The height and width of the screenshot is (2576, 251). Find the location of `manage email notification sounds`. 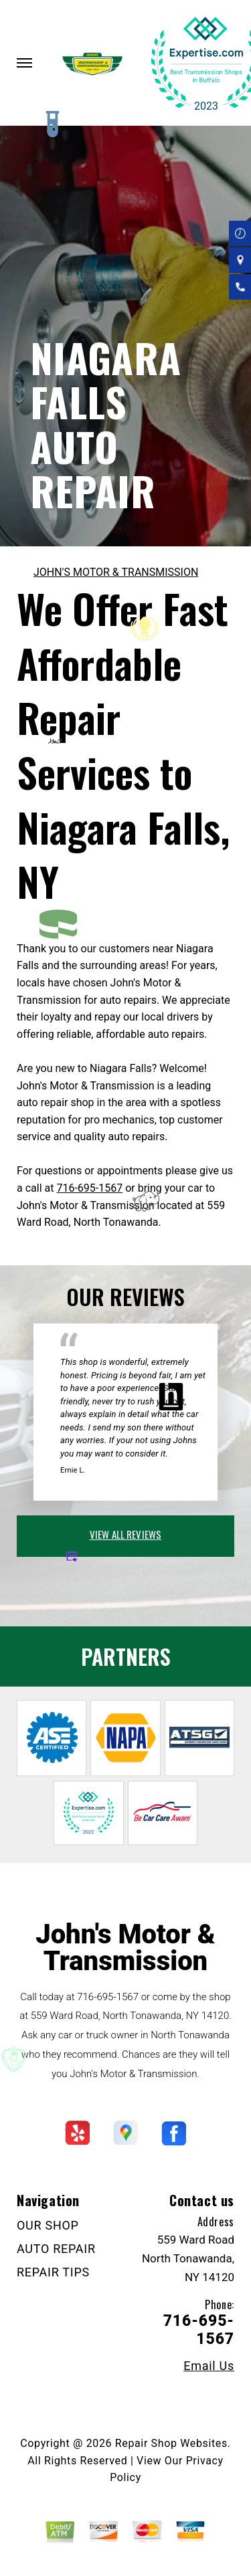

manage email notification sounds is located at coordinates (72, 1556).